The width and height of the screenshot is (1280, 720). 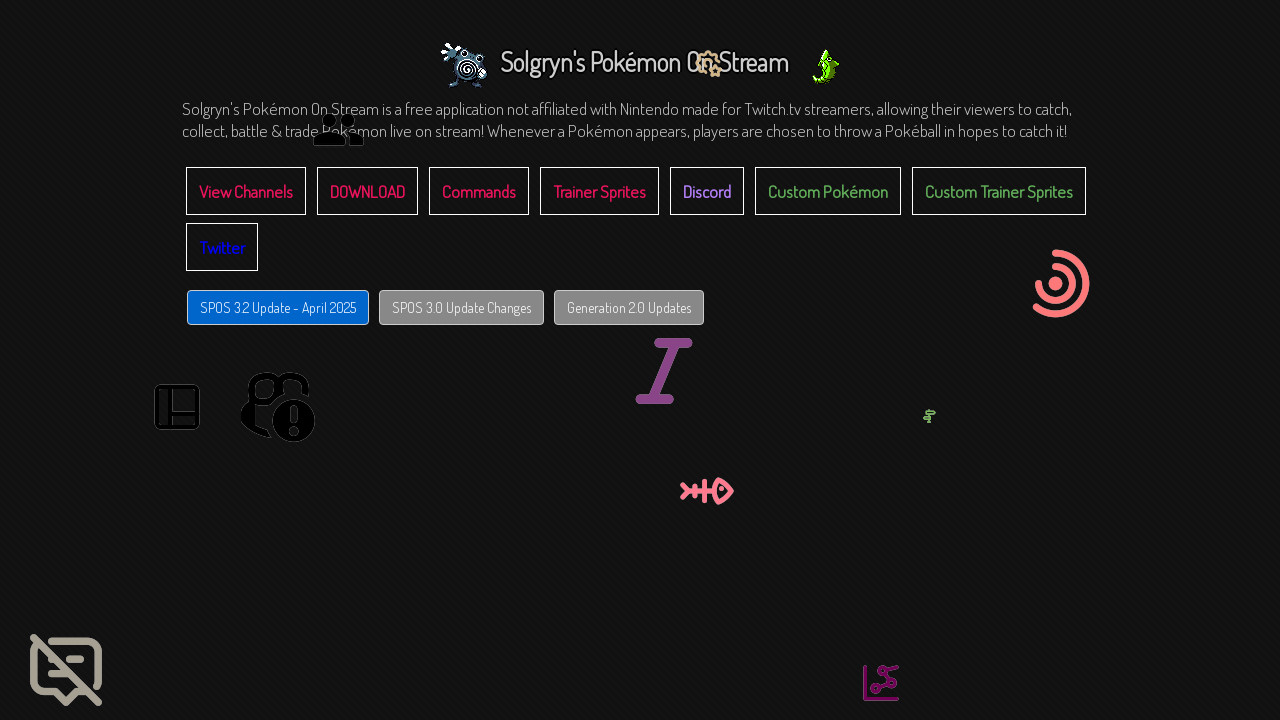 I want to click on switch to left-bottom panel layout, so click(x=177, y=407).